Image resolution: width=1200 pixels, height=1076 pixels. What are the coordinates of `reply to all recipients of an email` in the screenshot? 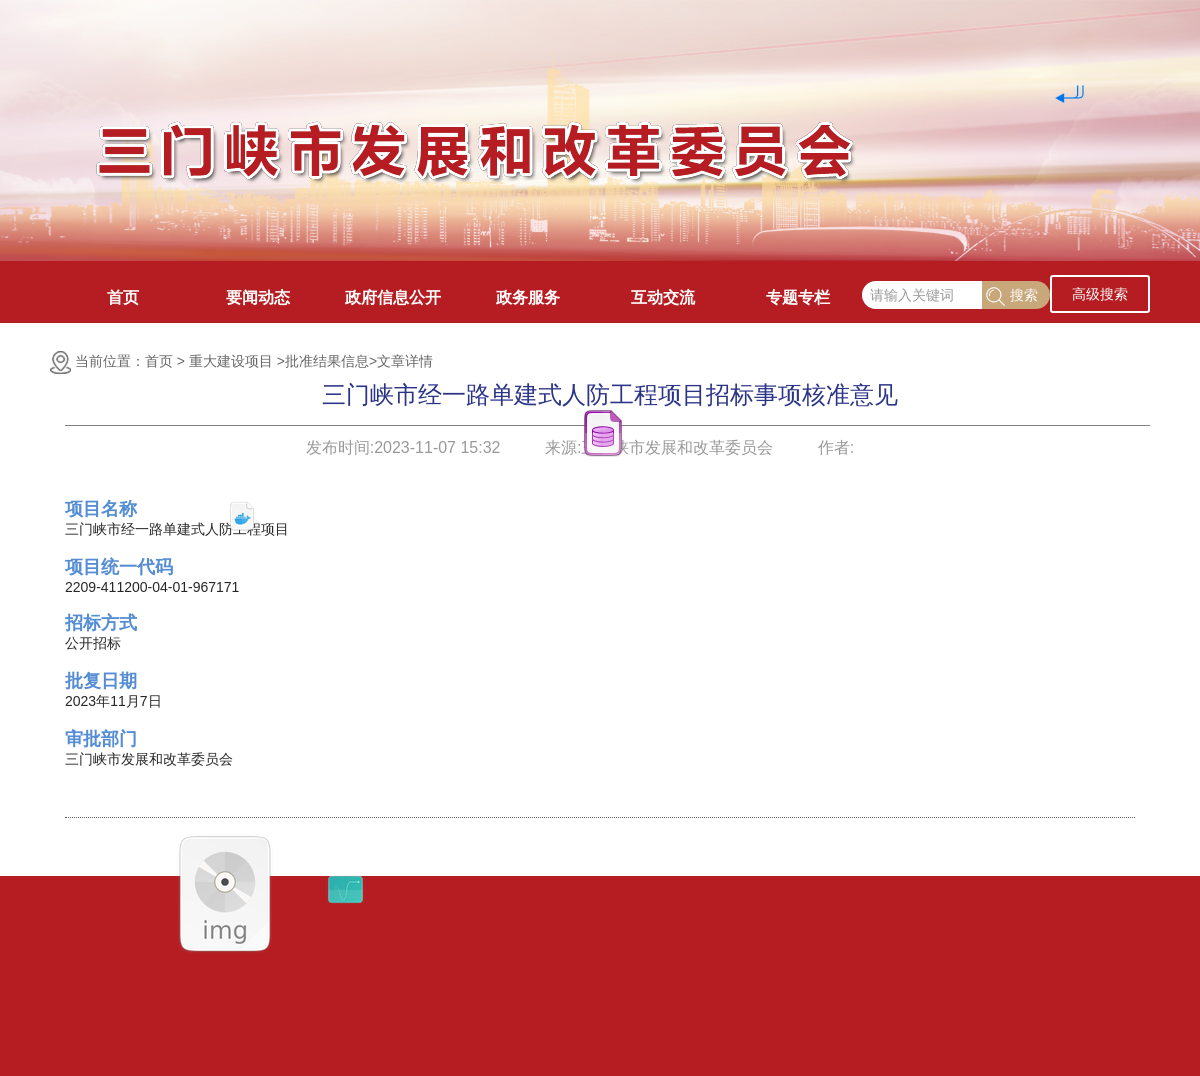 It's located at (1069, 92).